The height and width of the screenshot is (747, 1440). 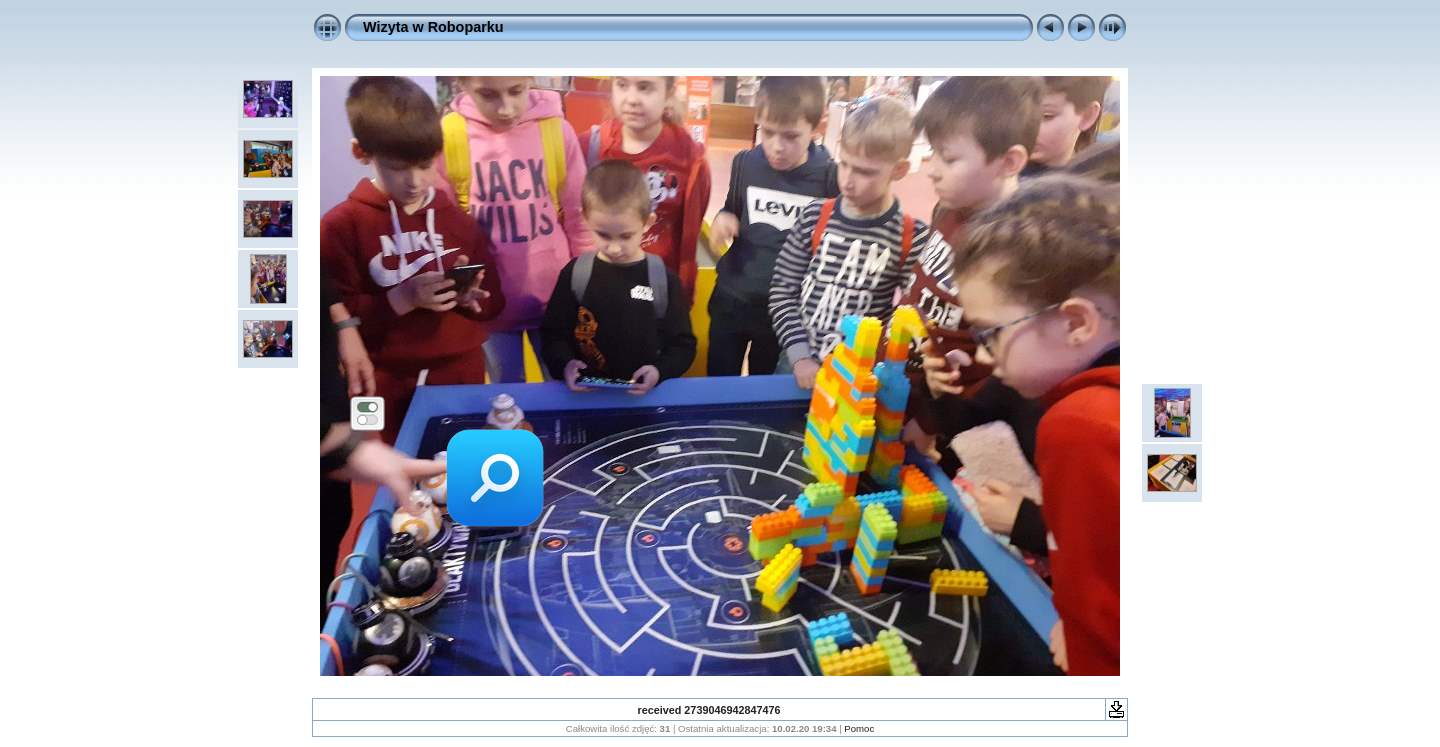 What do you see at coordinates (367, 413) in the screenshot?
I see `open system settings or preferences` at bounding box center [367, 413].